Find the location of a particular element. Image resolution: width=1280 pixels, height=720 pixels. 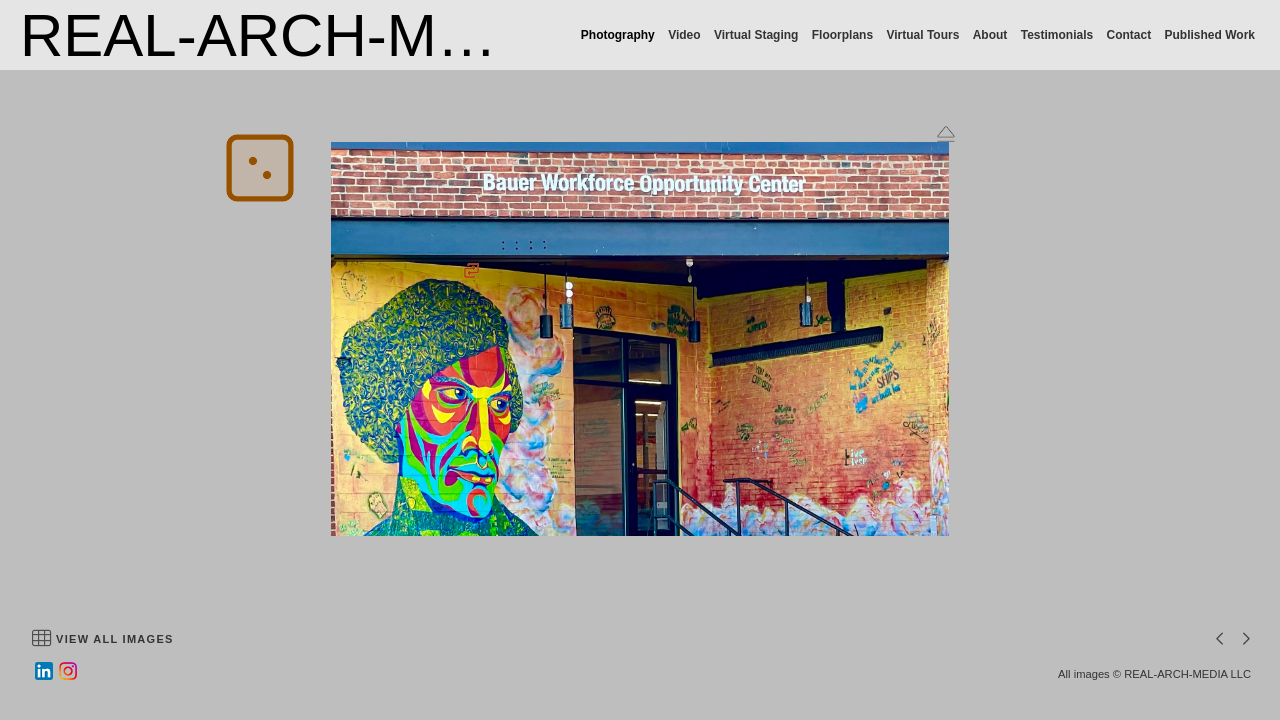

eject media or disc is located at coordinates (946, 135).